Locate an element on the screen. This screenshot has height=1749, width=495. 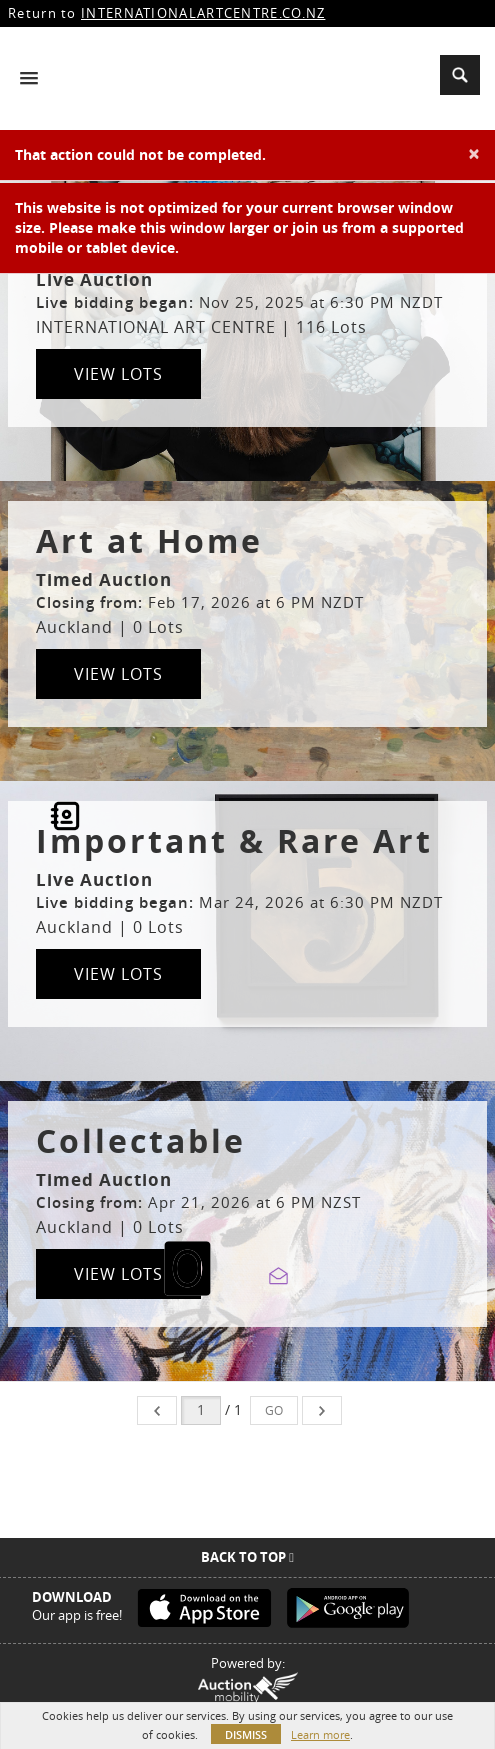
view open or read messages is located at coordinates (278, 1276).